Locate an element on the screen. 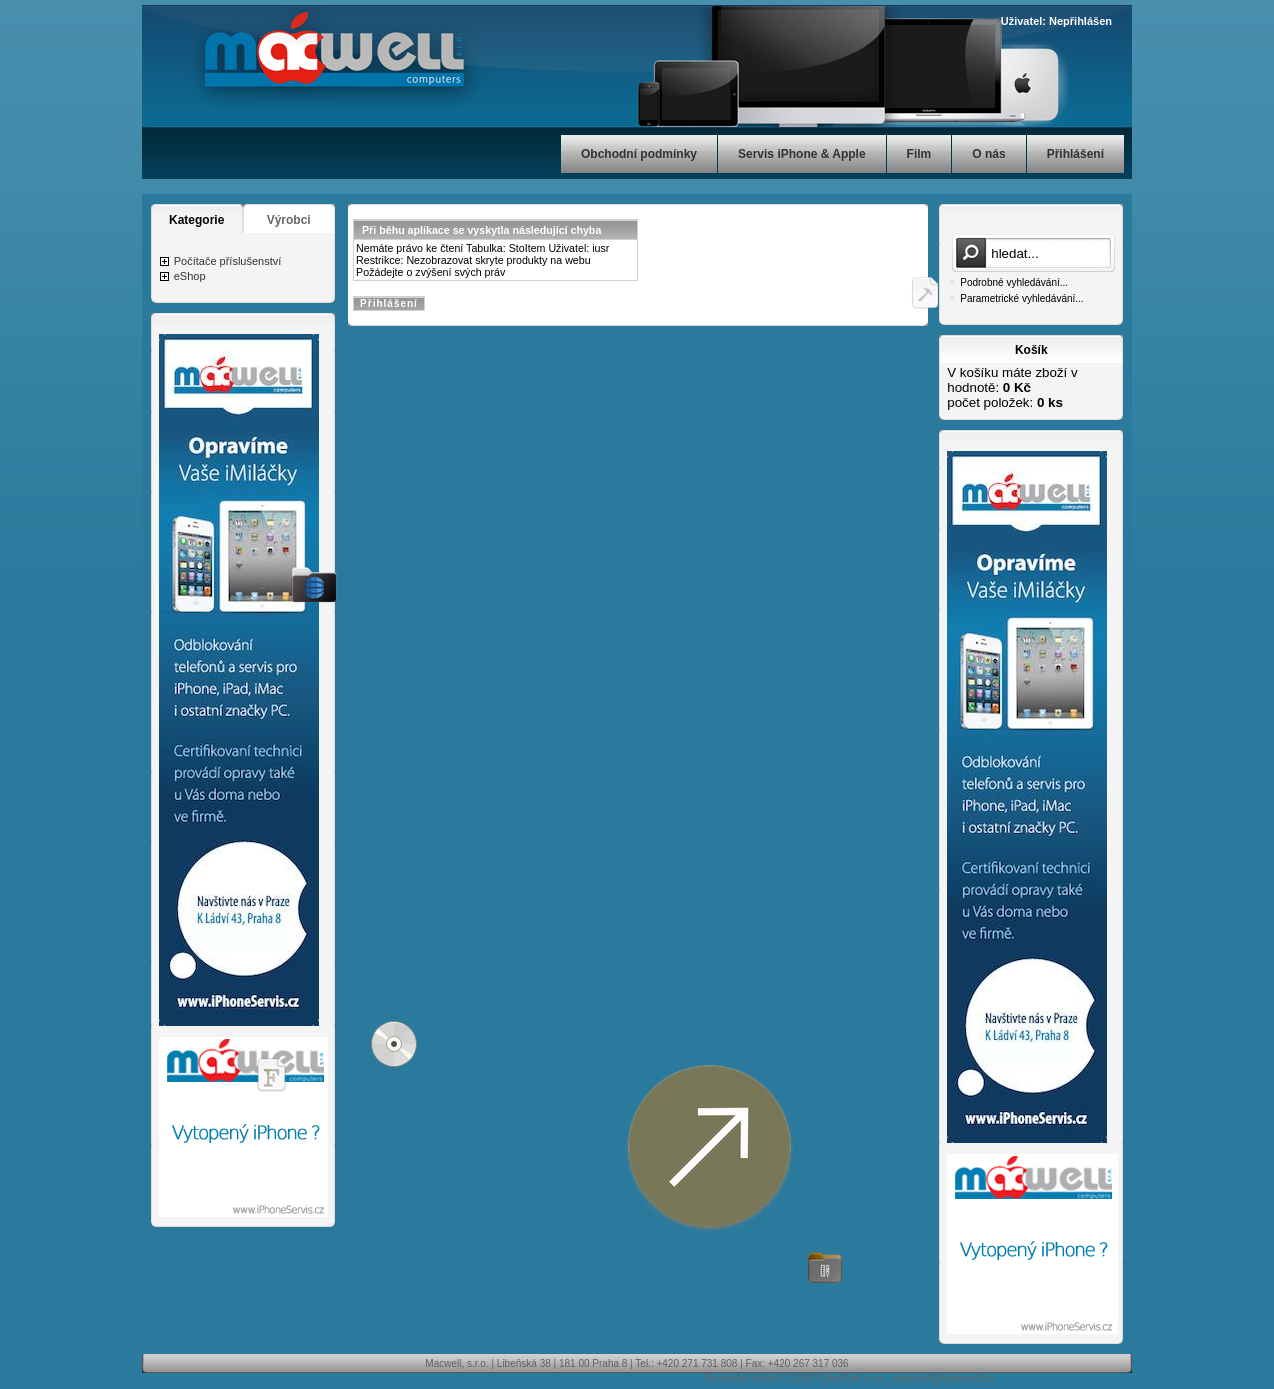 Image resolution: width=1274 pixels, height=1389 pixels. open dynamodb database files folder is located at coordinates (314, 586).